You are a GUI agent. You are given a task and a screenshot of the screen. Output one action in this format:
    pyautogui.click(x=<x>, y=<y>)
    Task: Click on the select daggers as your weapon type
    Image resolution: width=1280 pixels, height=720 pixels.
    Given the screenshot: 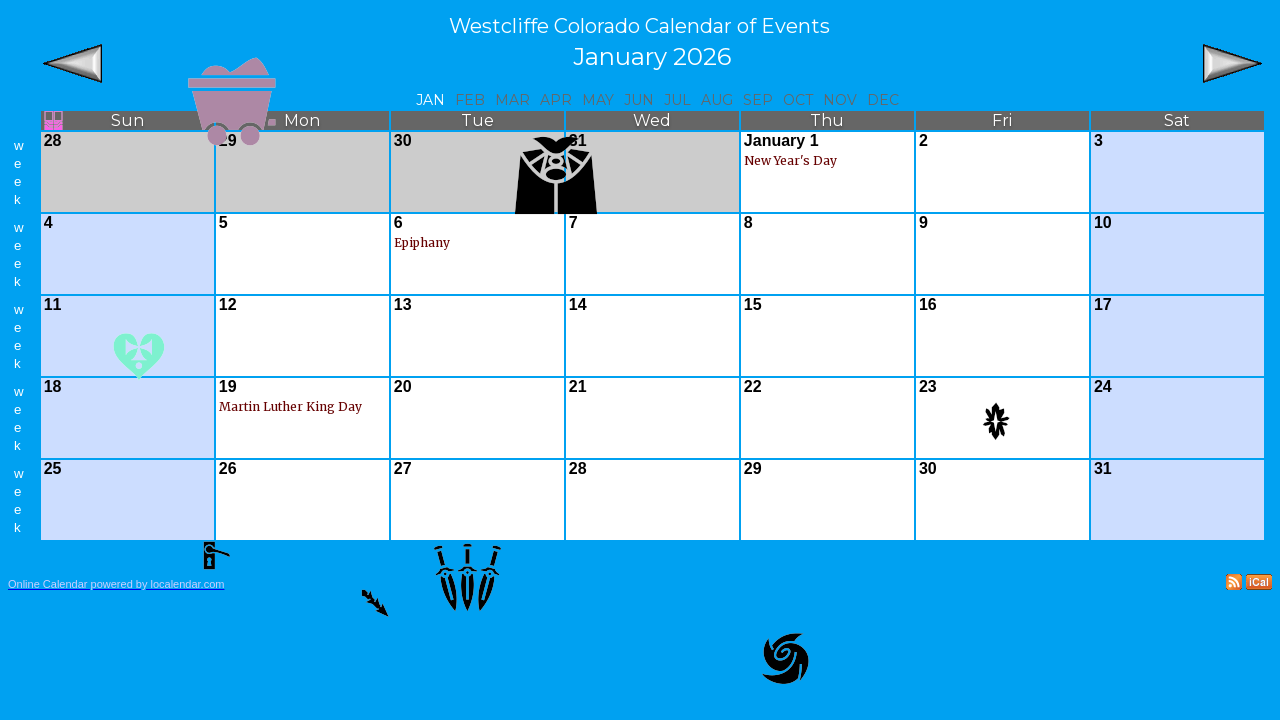 What is the action you would take?
    pyautogui.click(x=467, y=577)
    